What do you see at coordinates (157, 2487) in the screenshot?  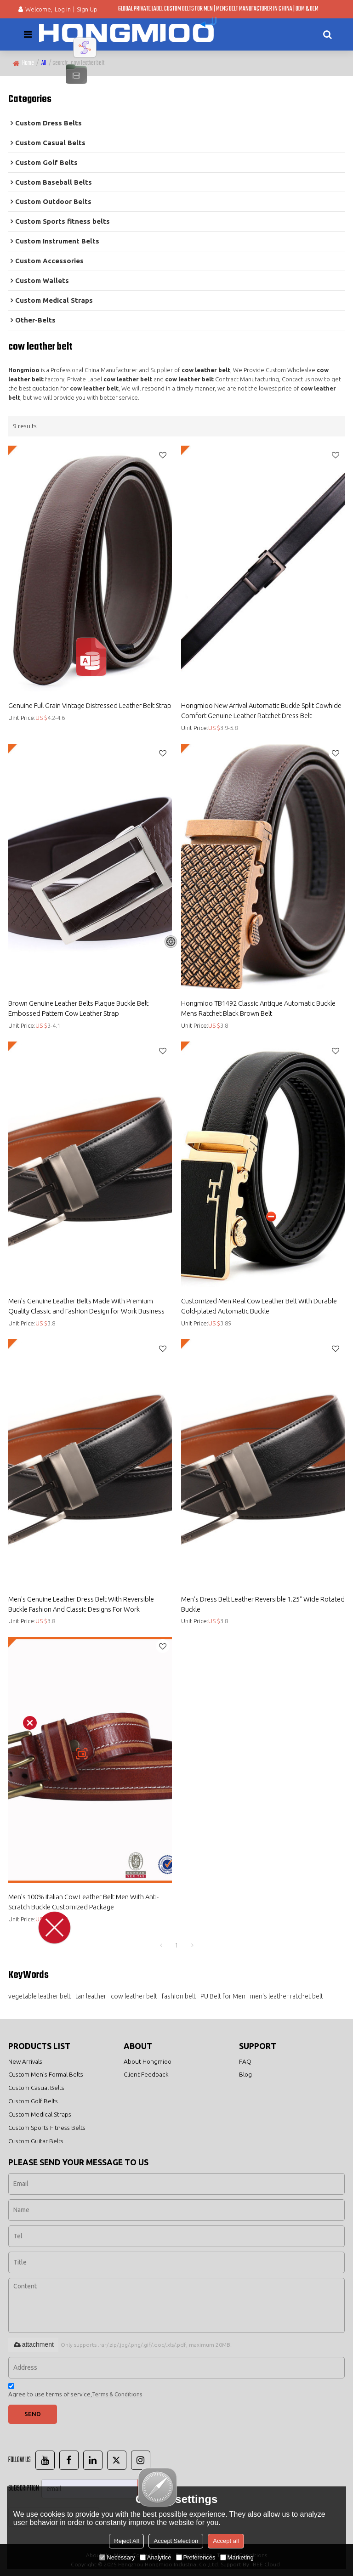 I see `open Safari web browser` at bounding box center [157, 2487].